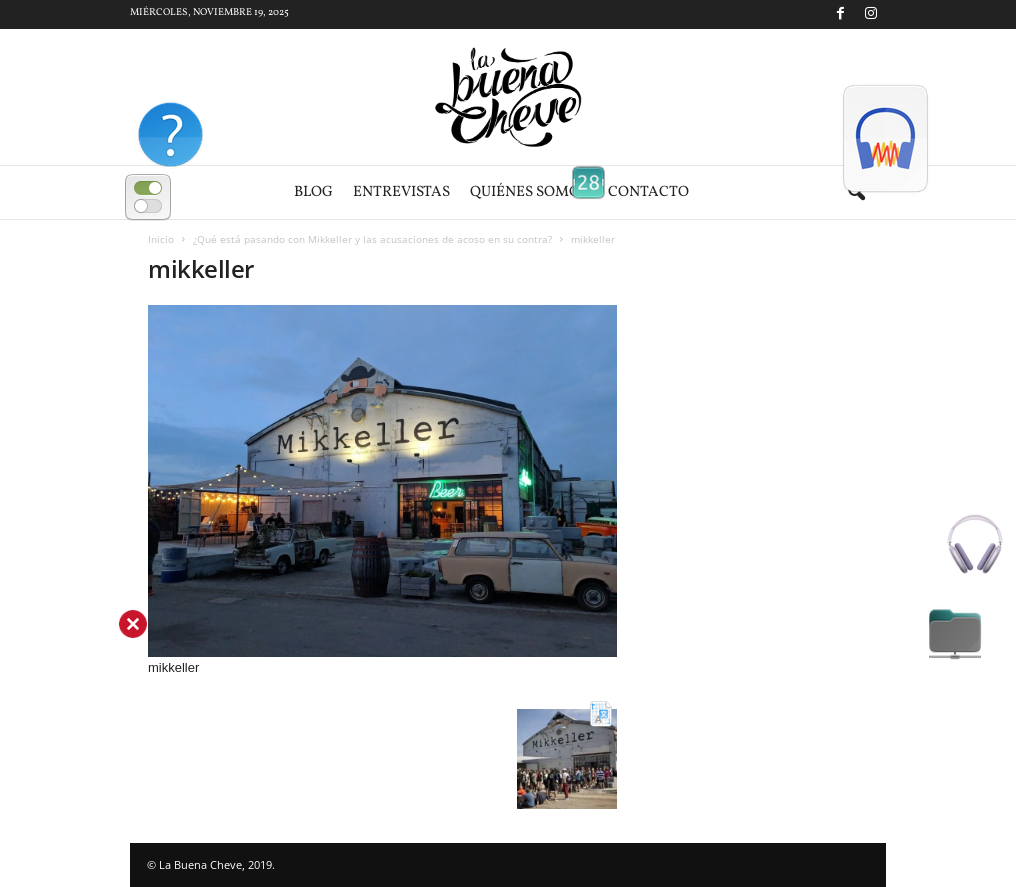  I want to click on audacity audio project file, so click(885, 138).